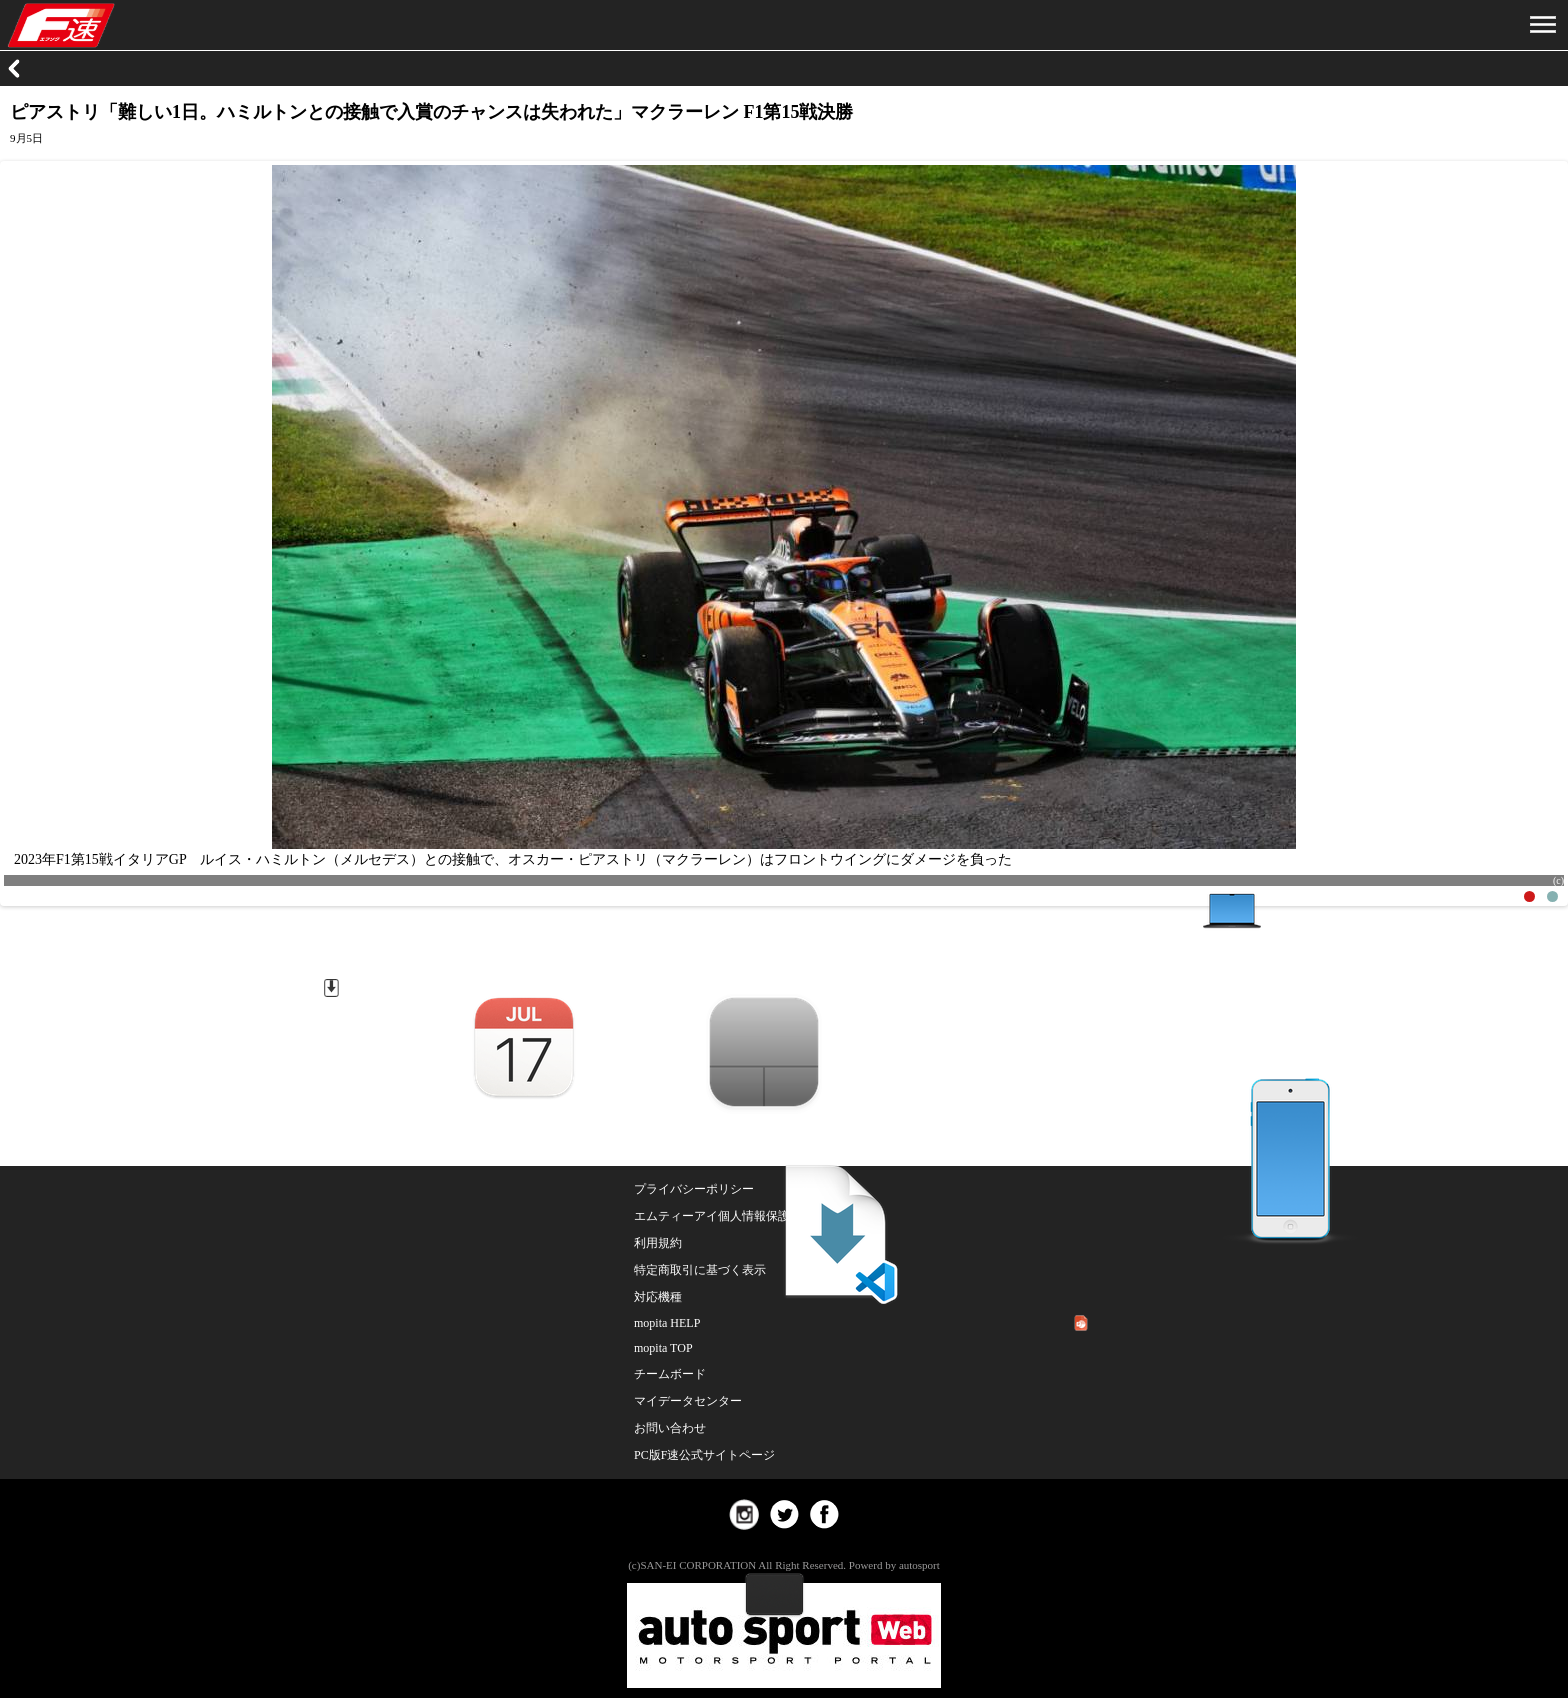 This screenshot has width=1568, height=1698. What do you see at coordinates (764, 1052) in the screenshot?
I see `touchpad or trackpad input device settings` at bounding box center [764, 1052].